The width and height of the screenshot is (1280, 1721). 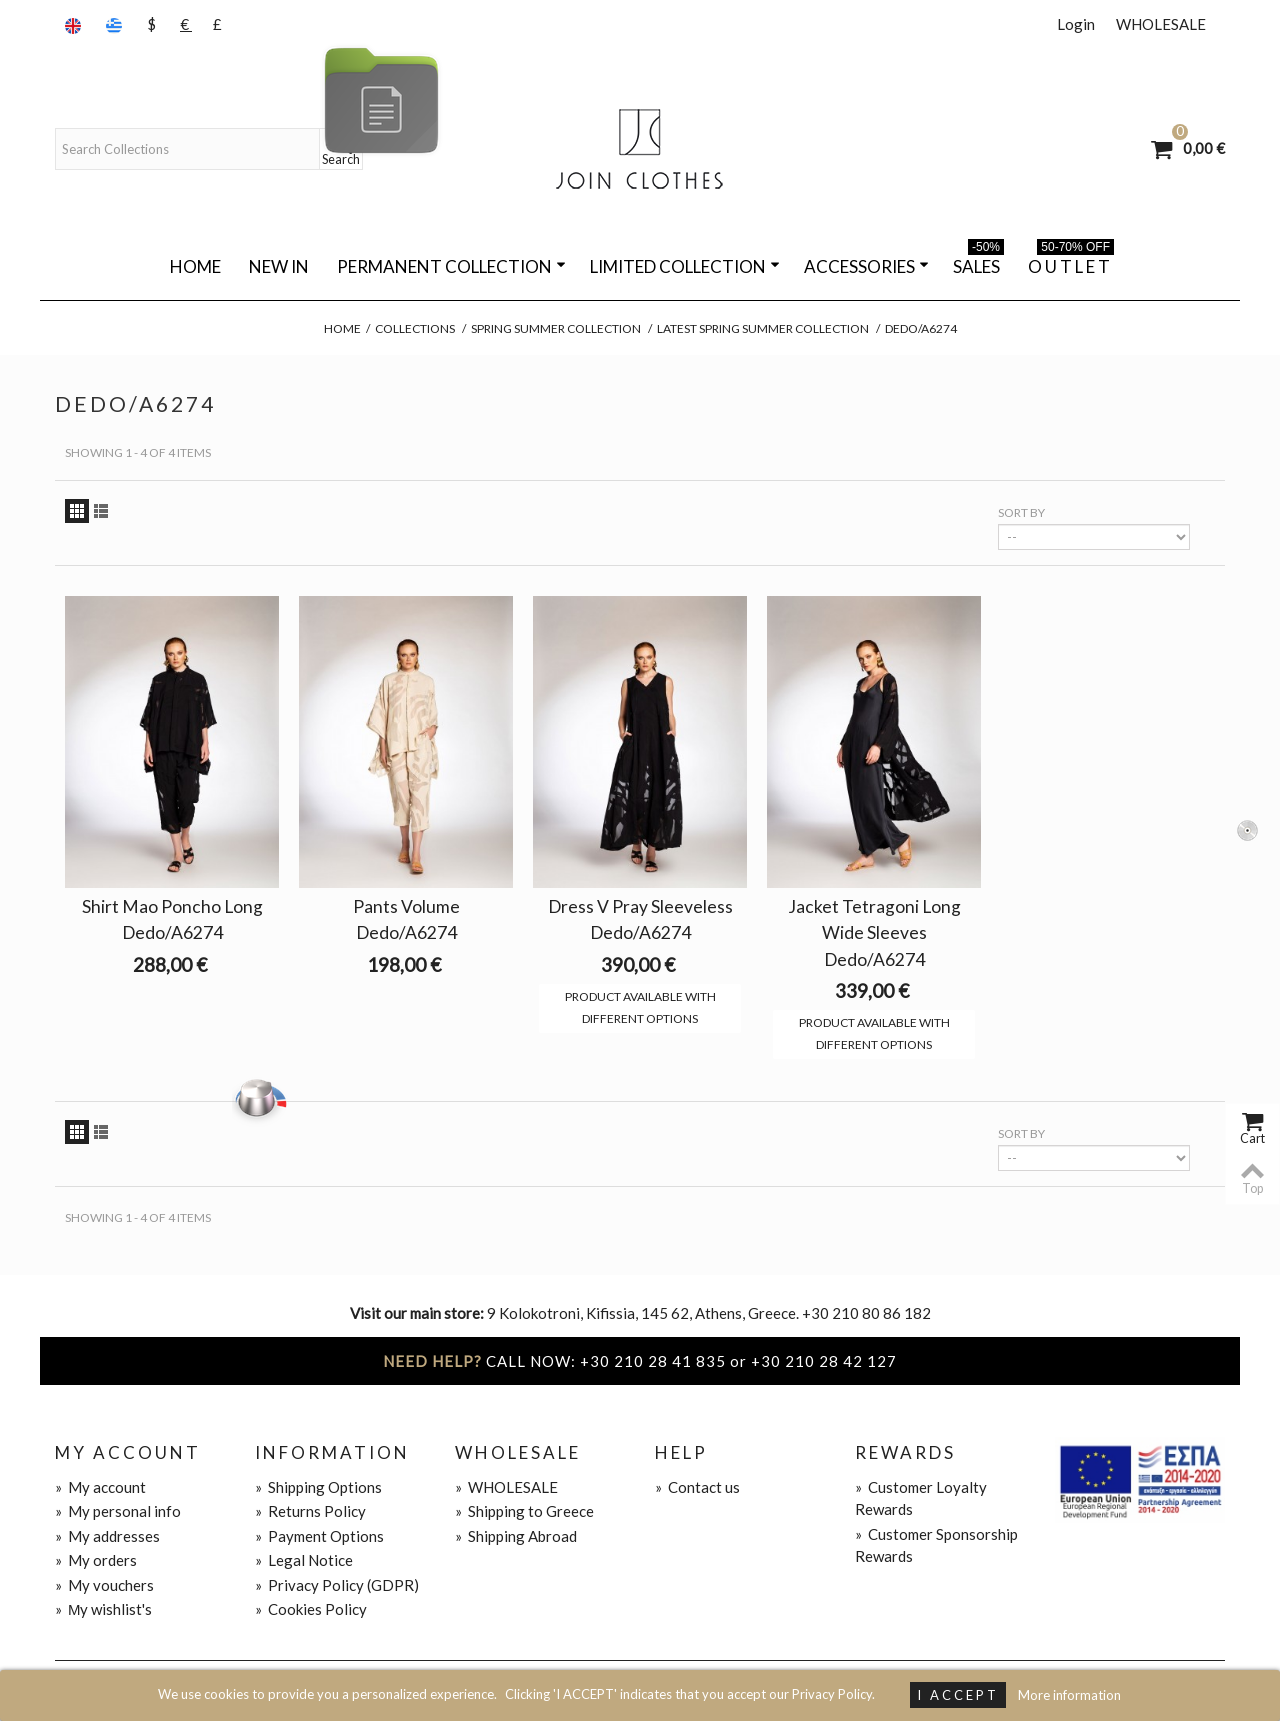 I want to click on open your documents folder, so click(x=381, y=100).